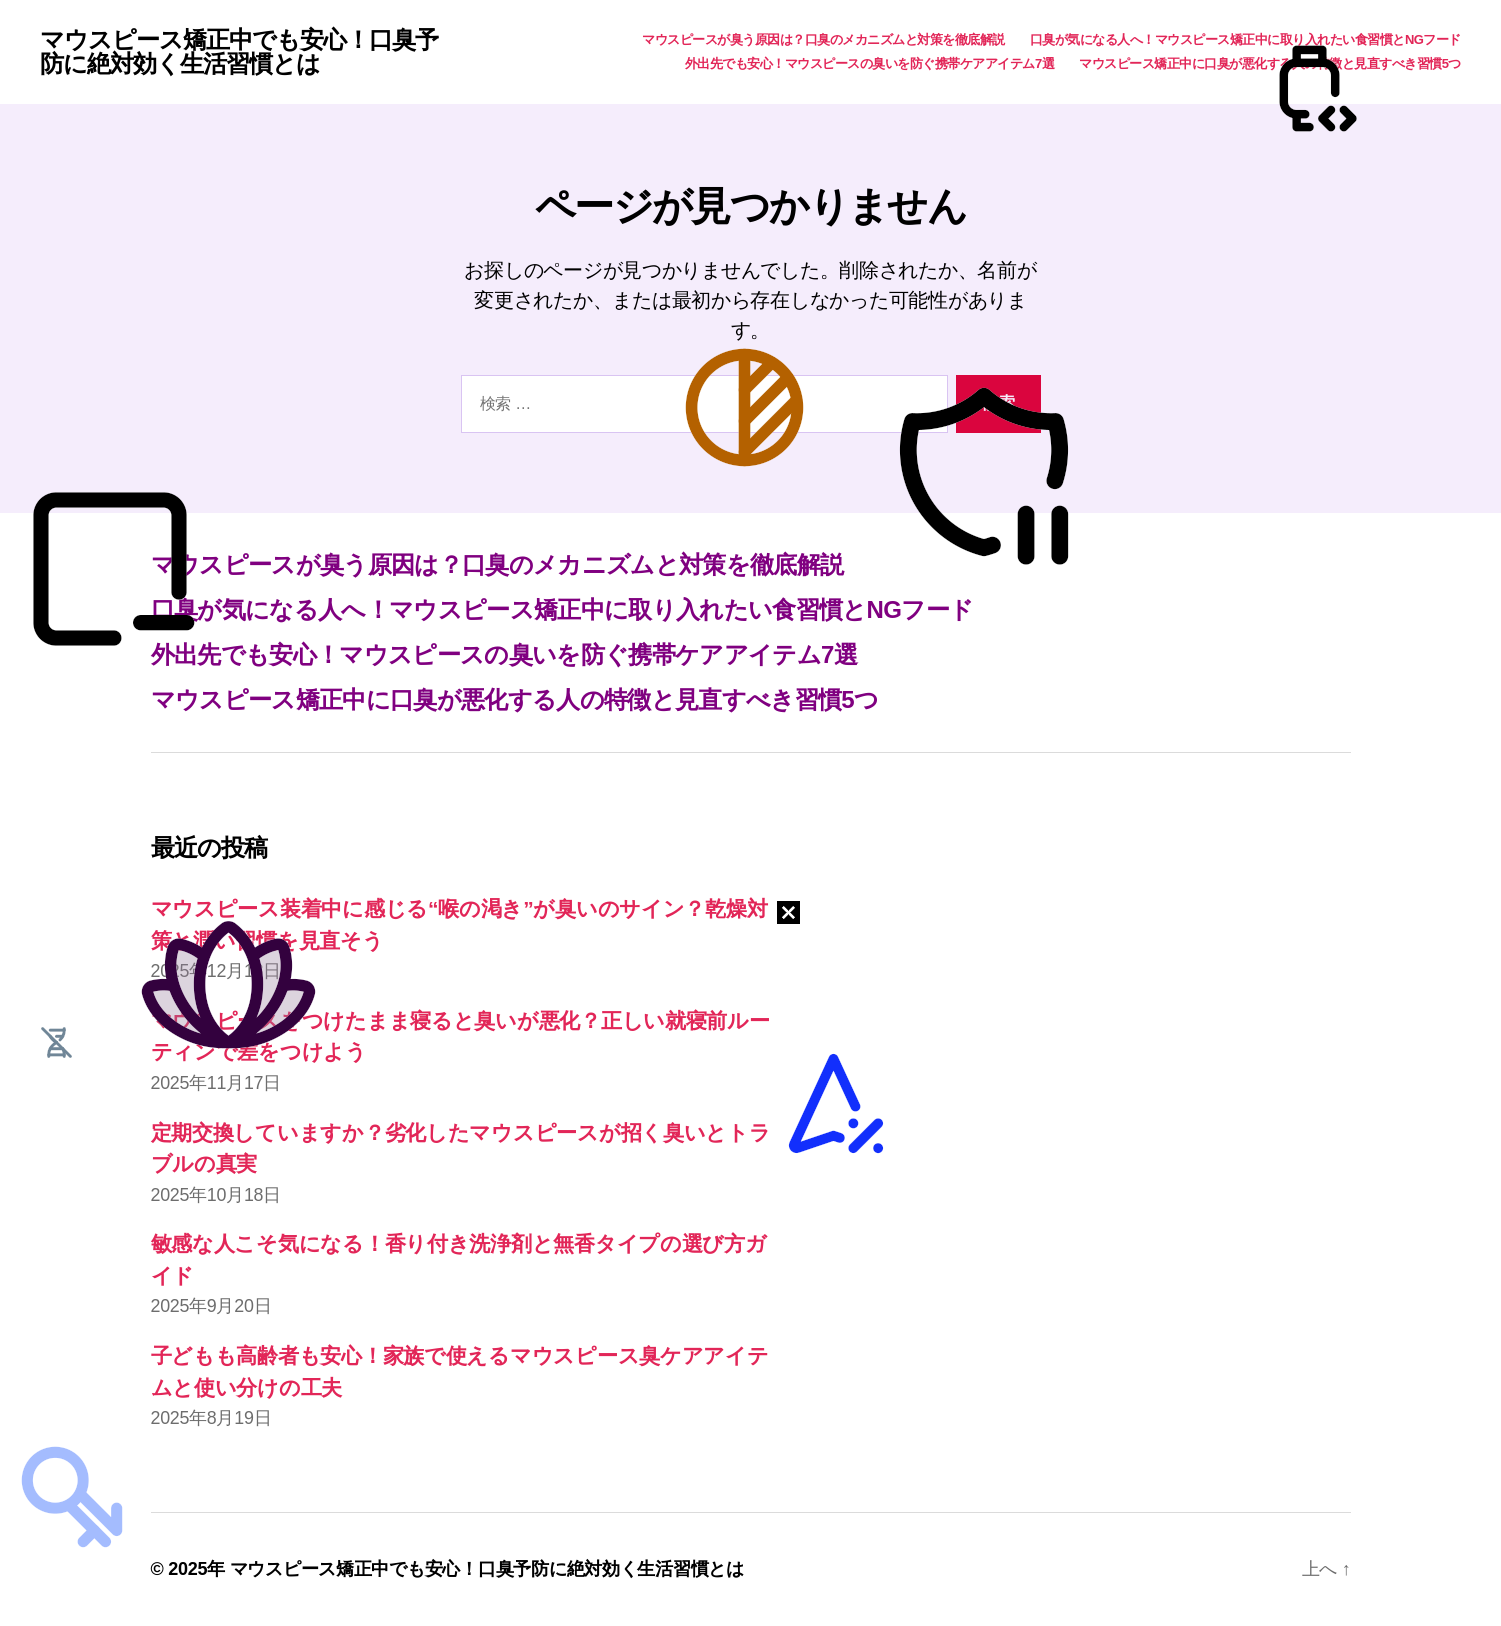 The width and height of the screenshot is (1501, 1626). Describe the element at coordinates (833, 1103) in the screenshot. I see `view discounted or sale locations nearby` at that location.